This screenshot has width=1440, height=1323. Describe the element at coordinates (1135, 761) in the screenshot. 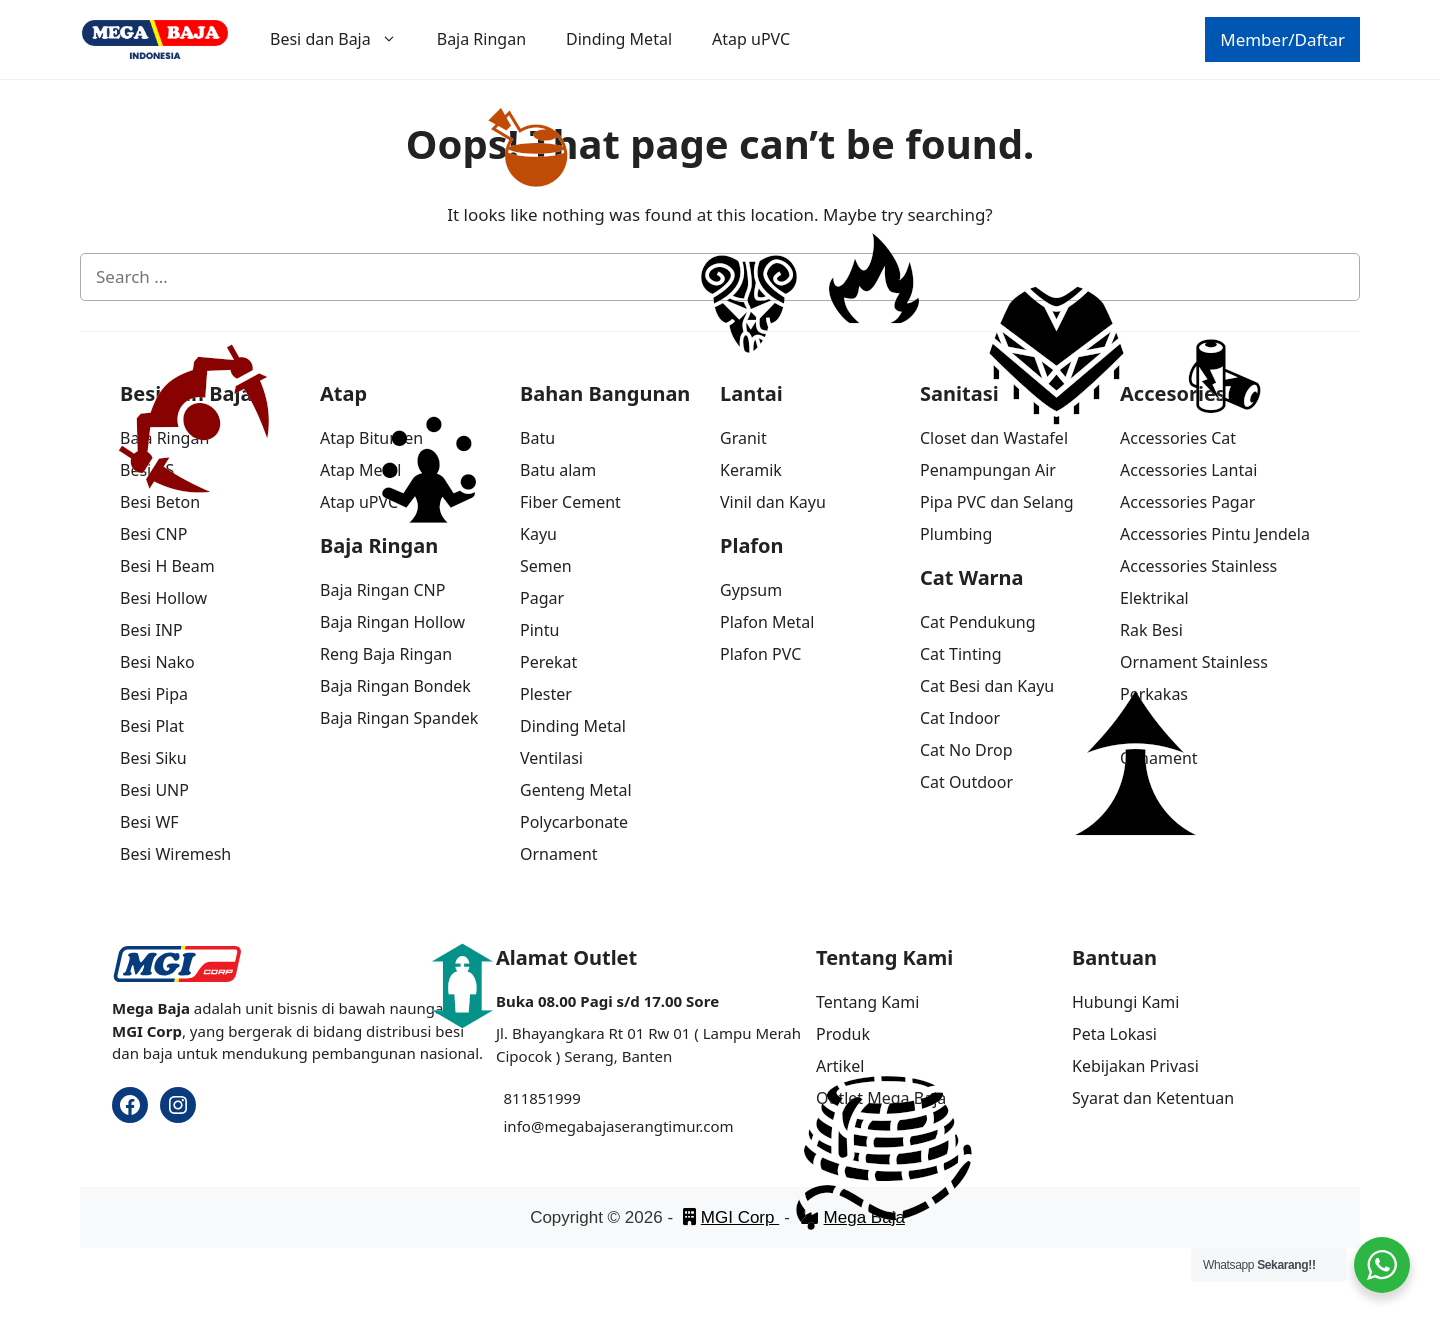

I see `view growth metrics or progress` at that location.